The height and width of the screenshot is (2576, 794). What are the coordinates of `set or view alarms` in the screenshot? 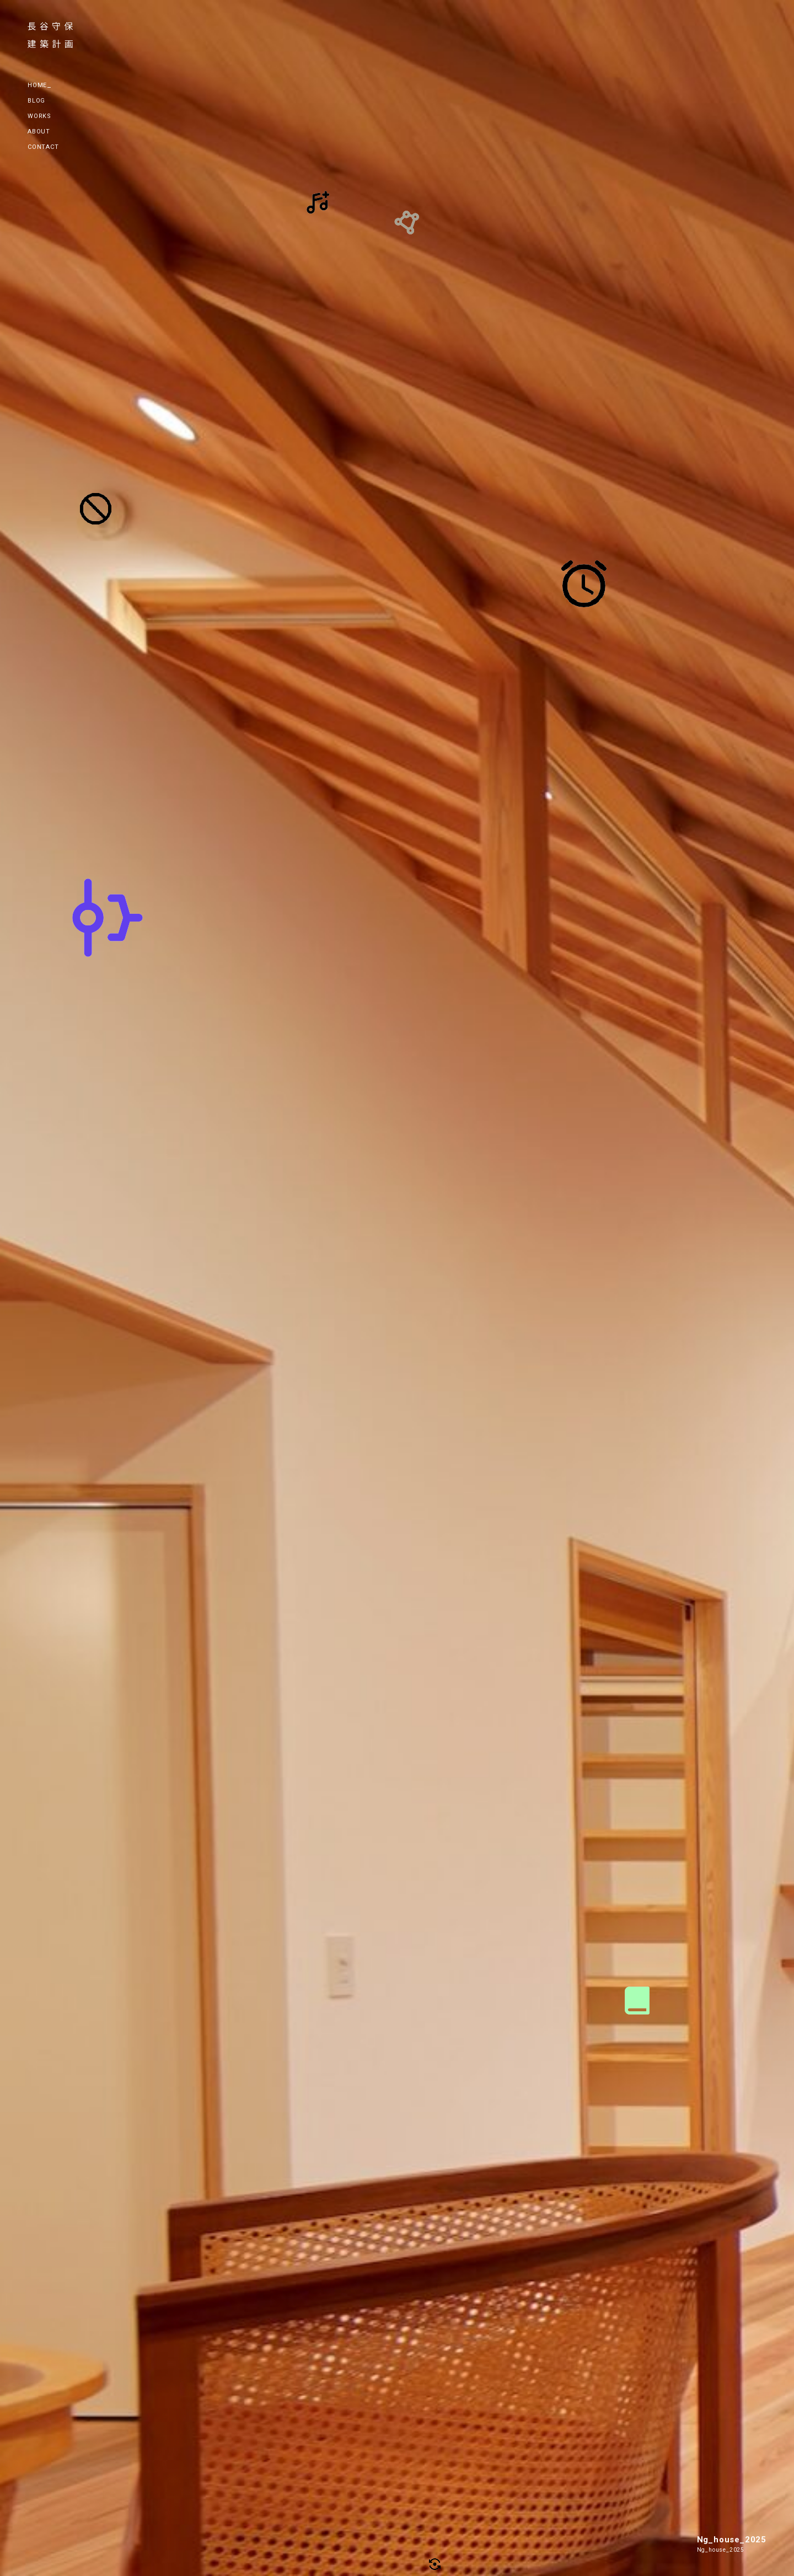 It's located at (584, 583).